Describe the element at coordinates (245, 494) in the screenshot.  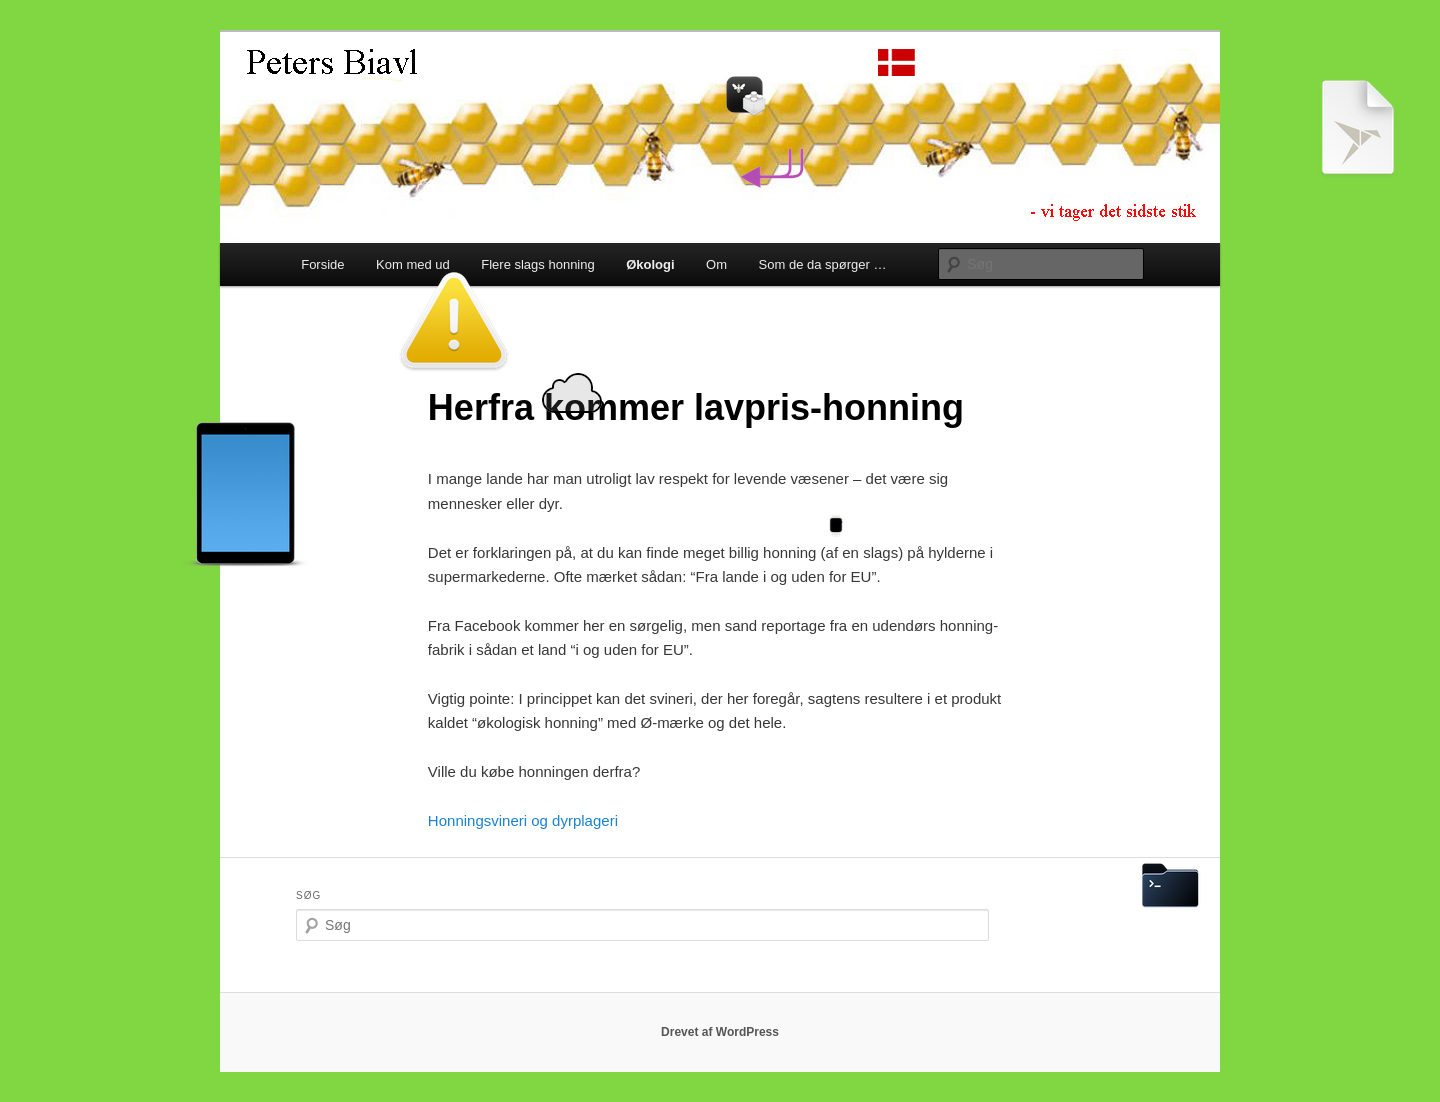
I see `iPad device connected to this computer` at that location.